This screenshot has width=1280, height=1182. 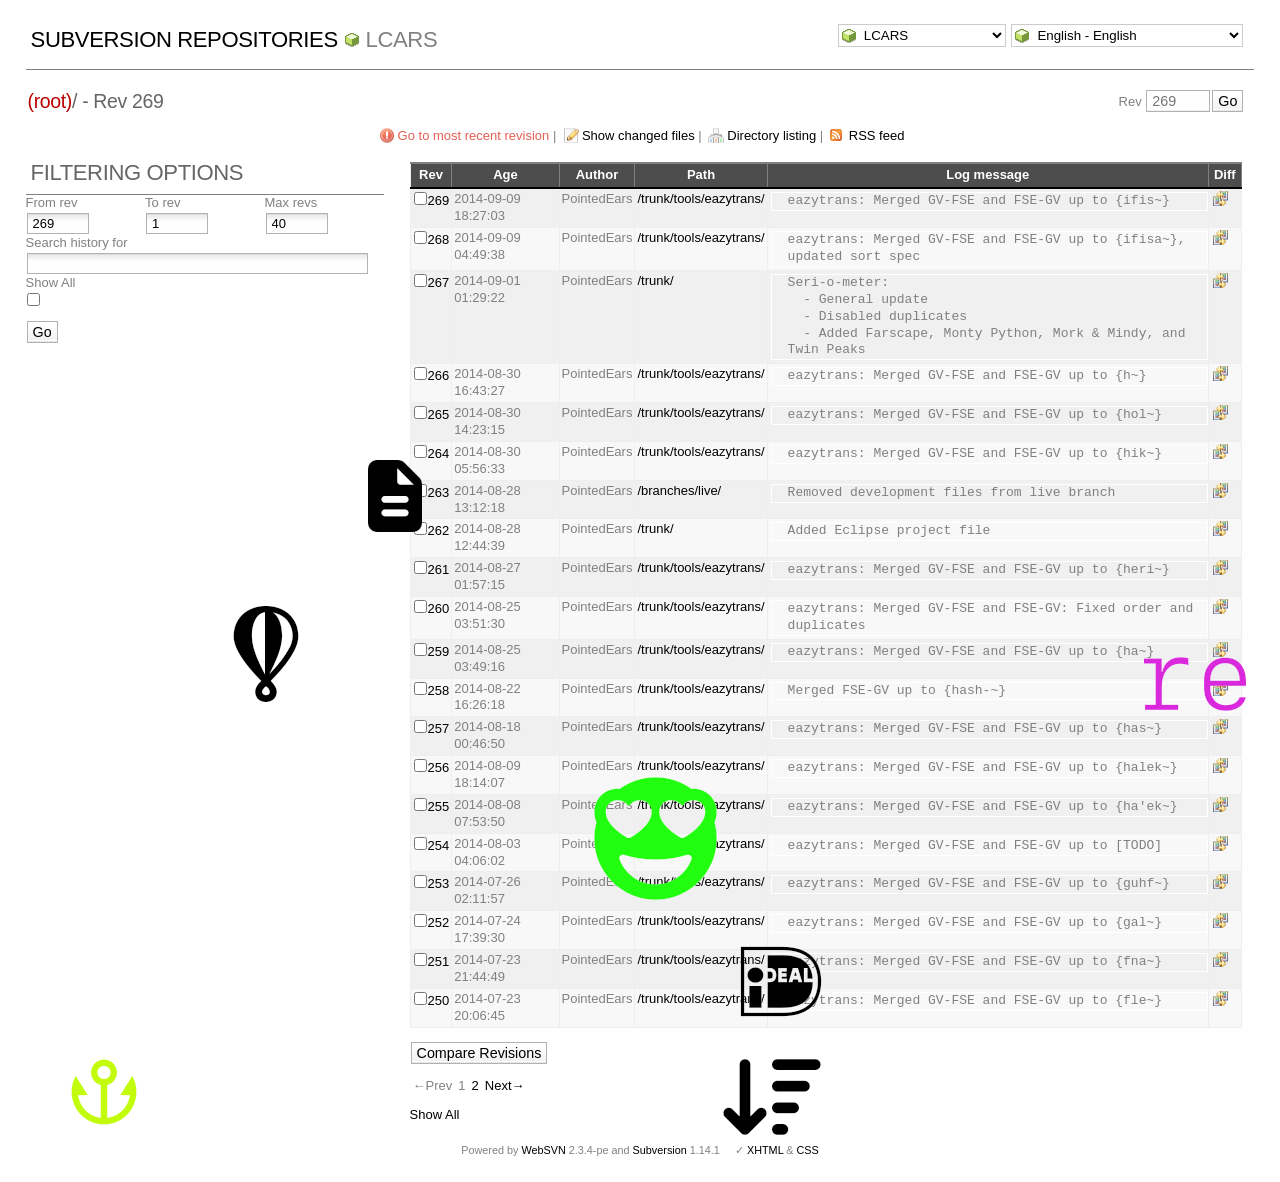 What do you see at coordinates (266, 654) in the screenshot?
I see `fly.io logo` at bounding box center [266, 654].